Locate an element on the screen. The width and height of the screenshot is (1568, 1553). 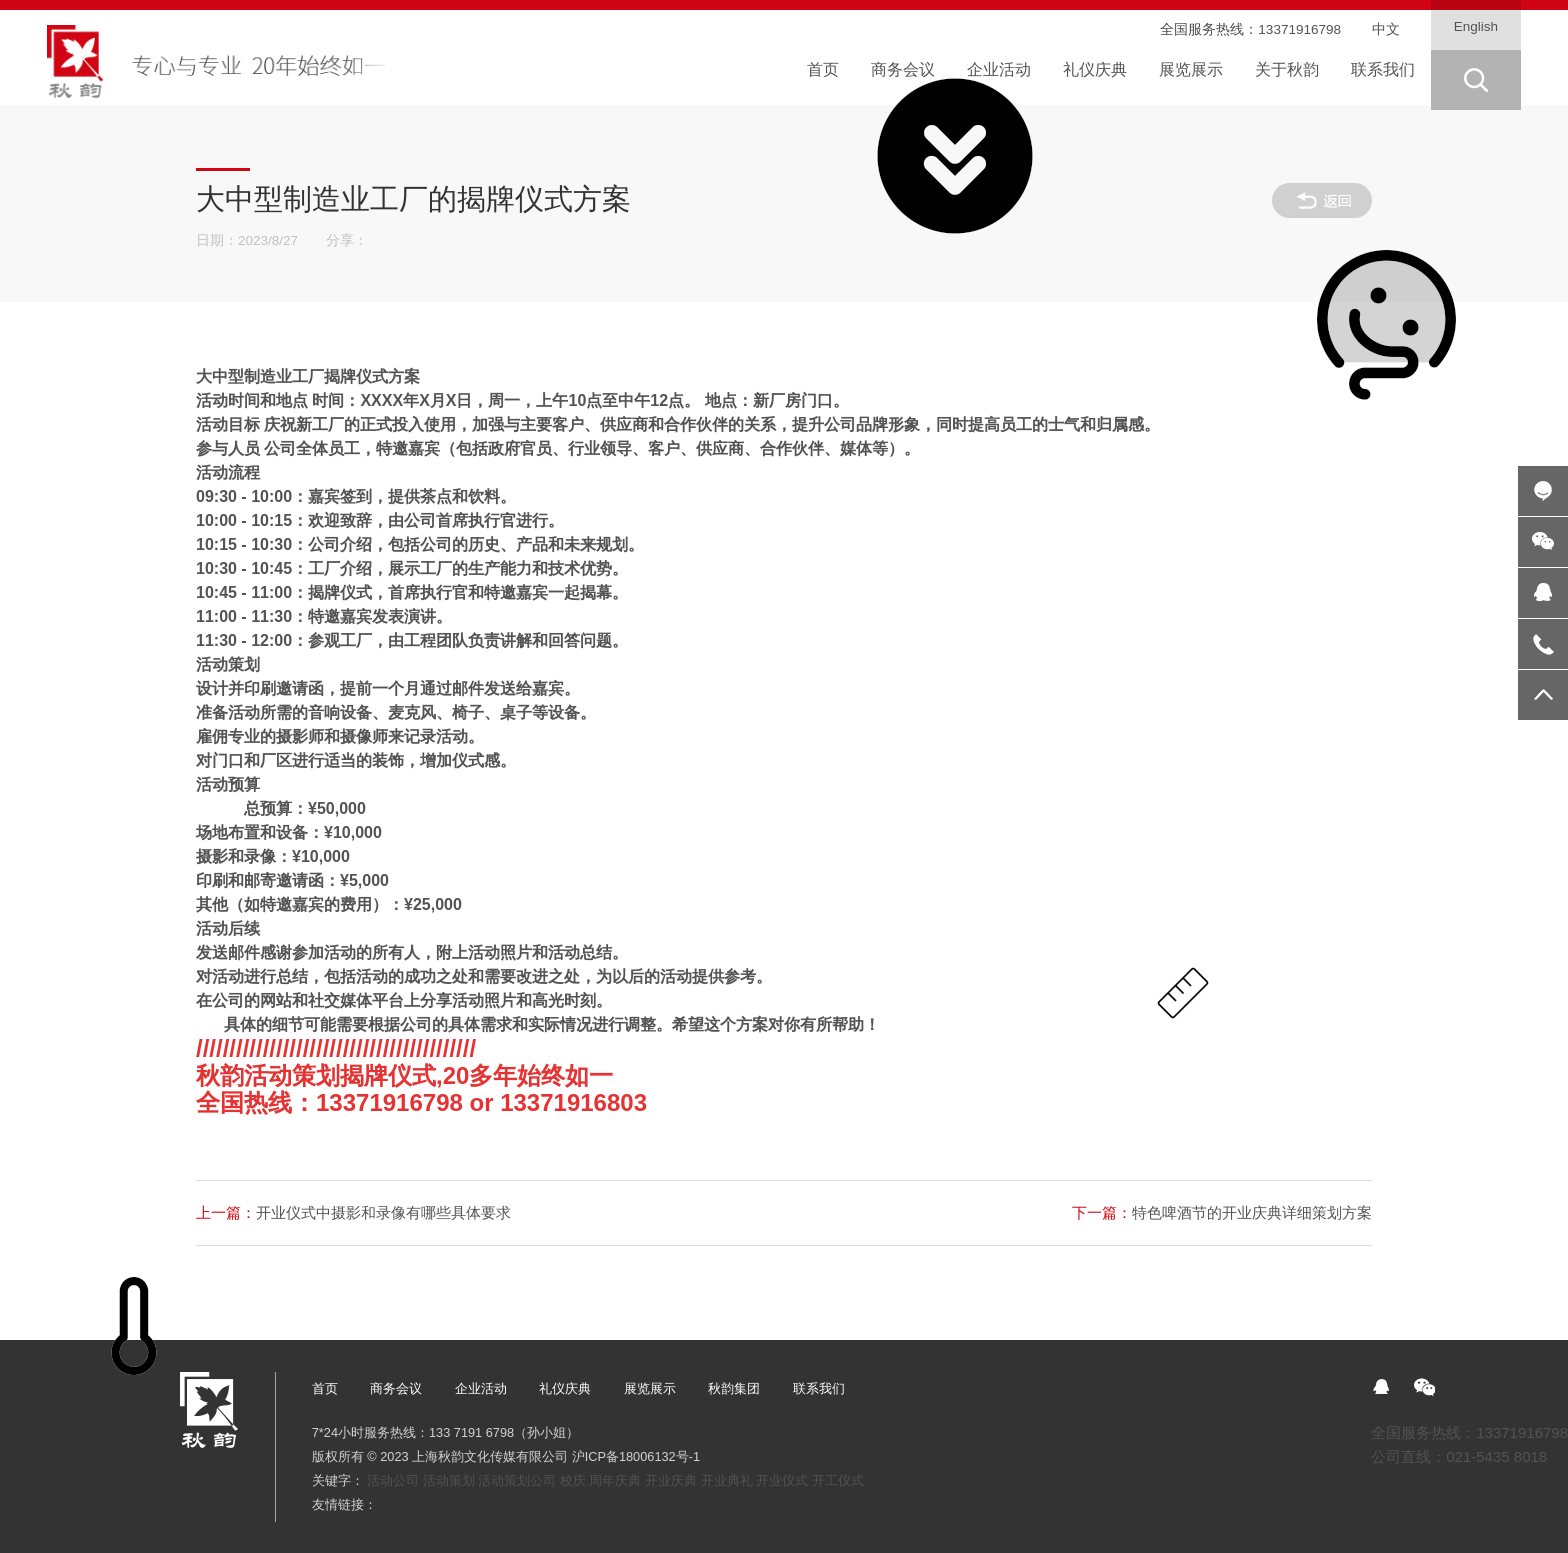
expand to show more content below is located at coordinates (955, 156).